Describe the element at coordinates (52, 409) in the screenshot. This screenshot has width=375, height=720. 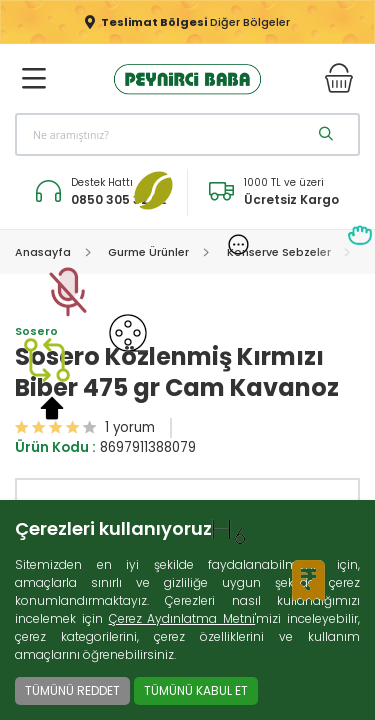
I see `upload a file or content` at that location.